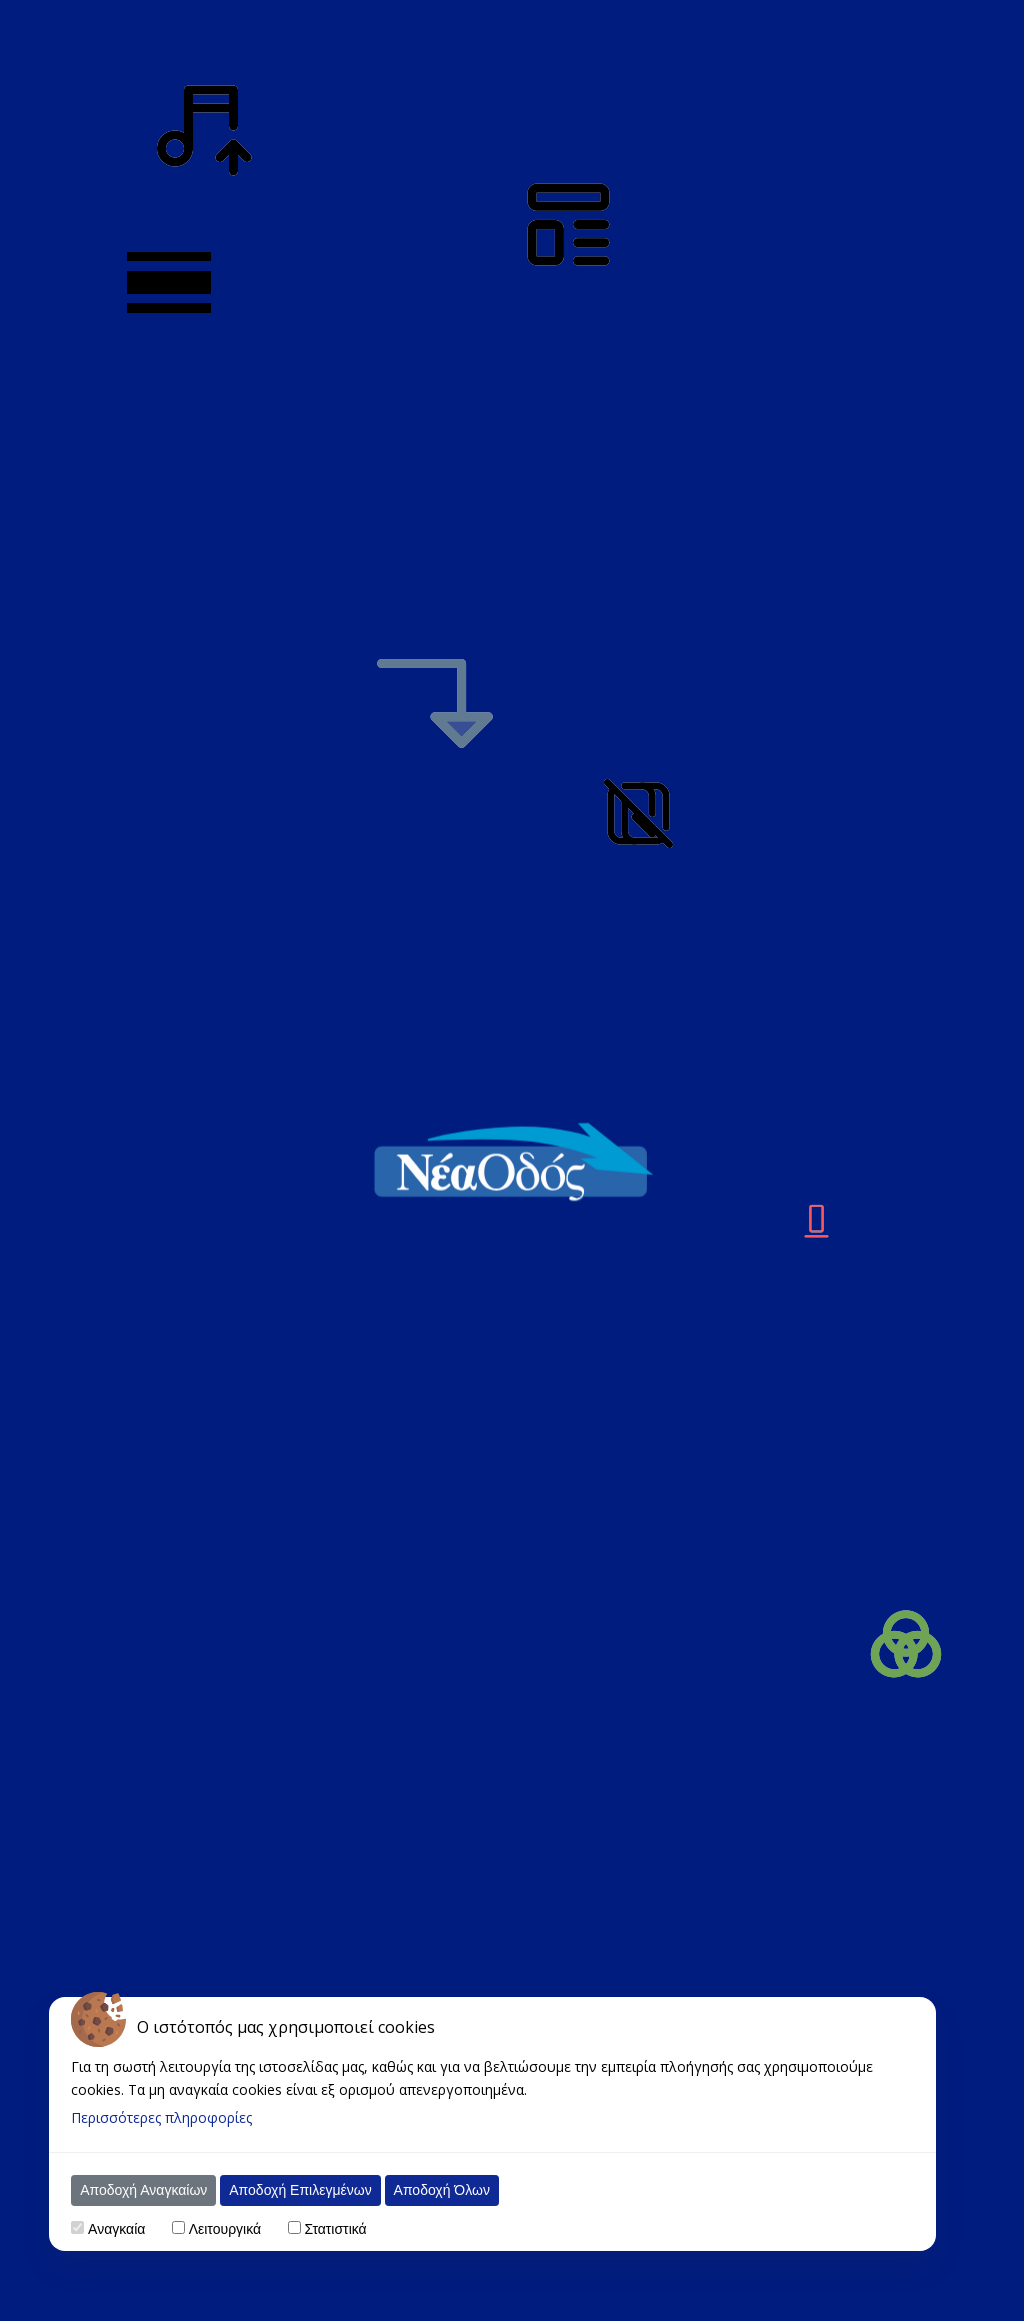  I want to click on increase music volume, so click(202, 126).